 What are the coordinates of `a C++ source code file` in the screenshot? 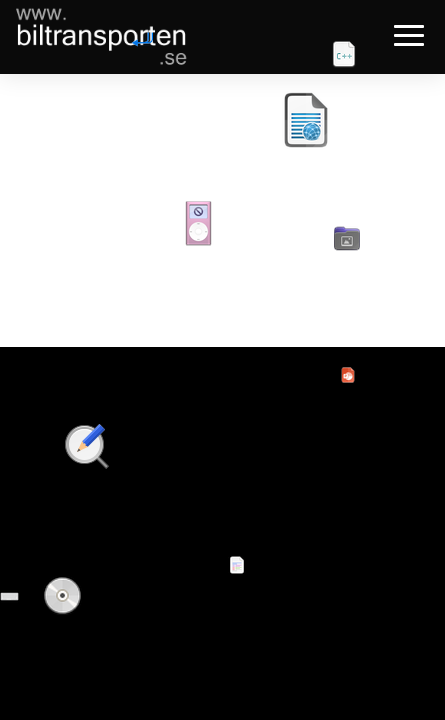 It's located at (344, 54).